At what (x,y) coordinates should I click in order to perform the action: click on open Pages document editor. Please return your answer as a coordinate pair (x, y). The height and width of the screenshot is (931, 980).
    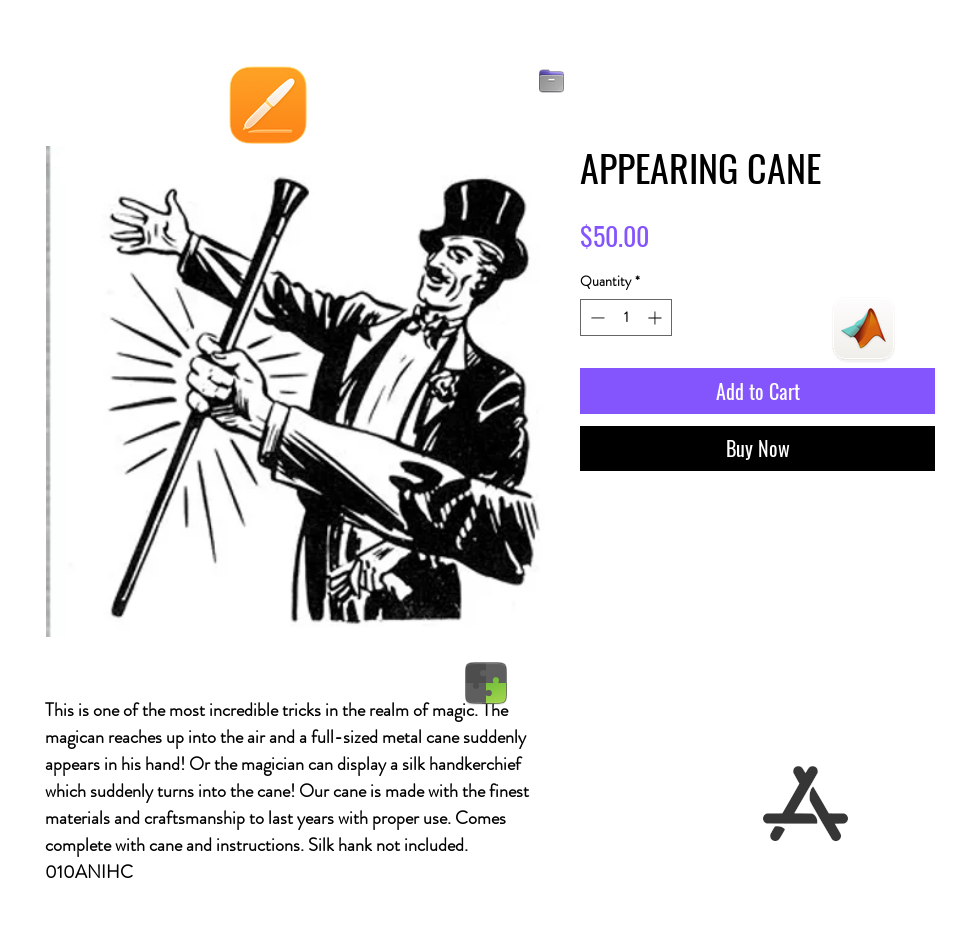
    Looking at the image, I should click on (268, 105).